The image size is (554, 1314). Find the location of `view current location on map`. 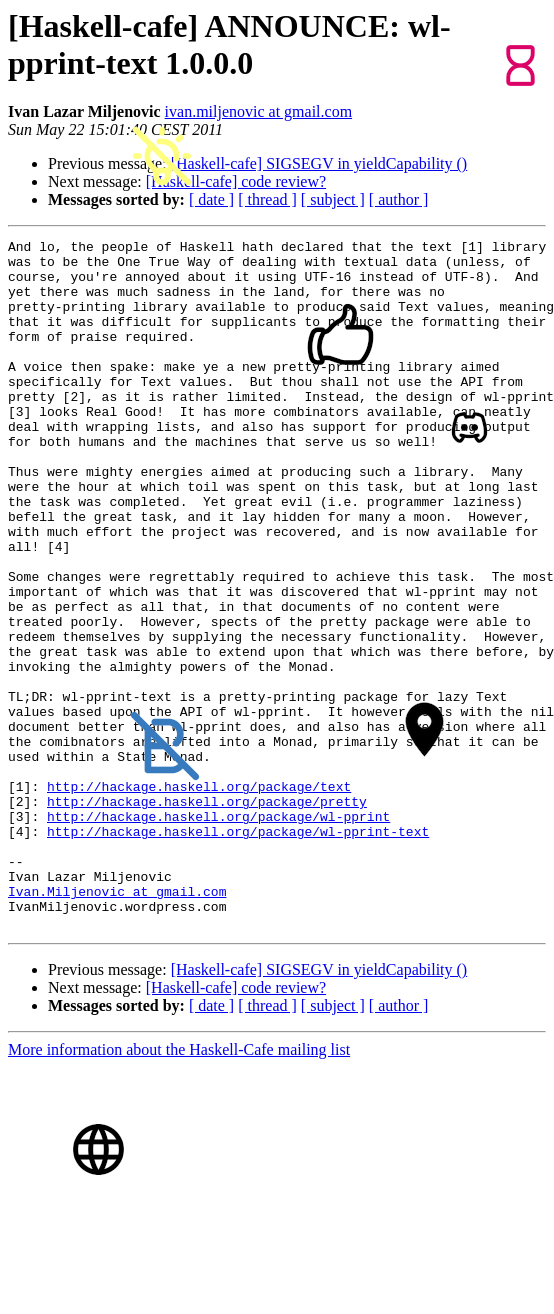

view current location on map is located at coordinates (424, 729).